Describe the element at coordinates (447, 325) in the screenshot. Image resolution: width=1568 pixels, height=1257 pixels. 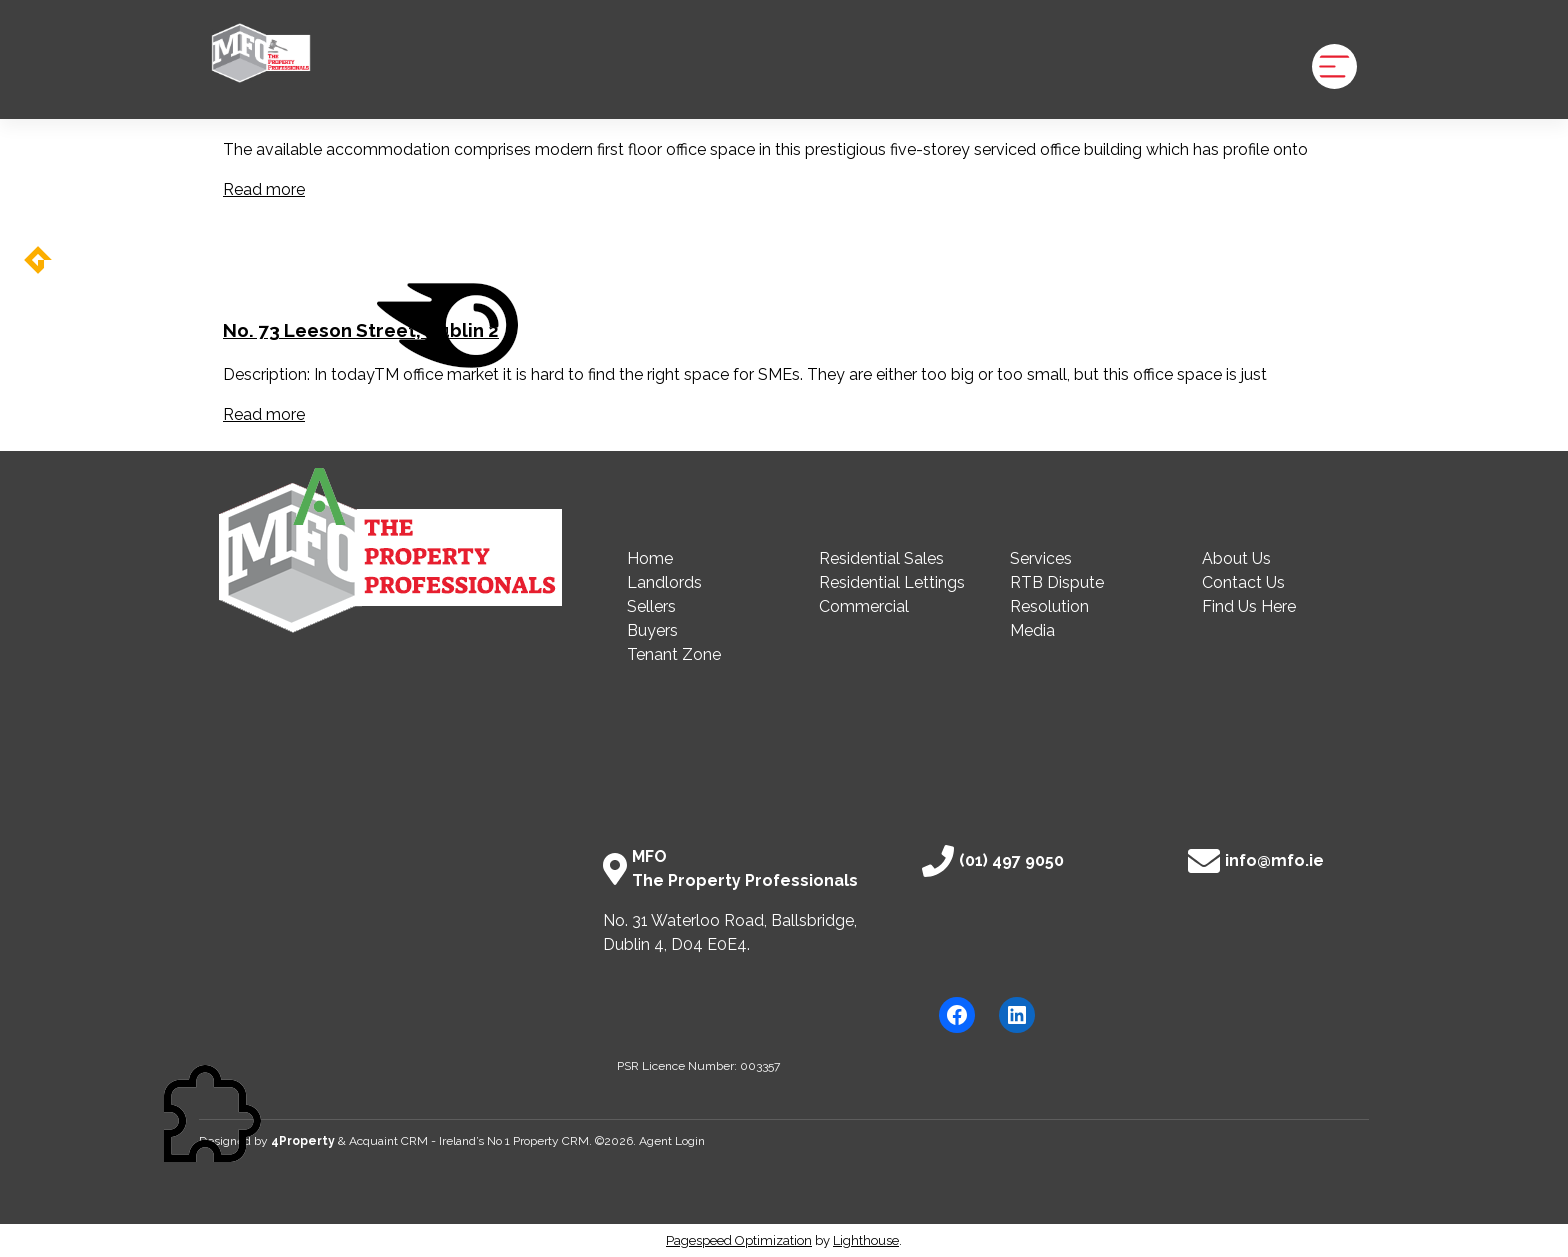
I see `open Semrush SEO and marketing platform` at that location.